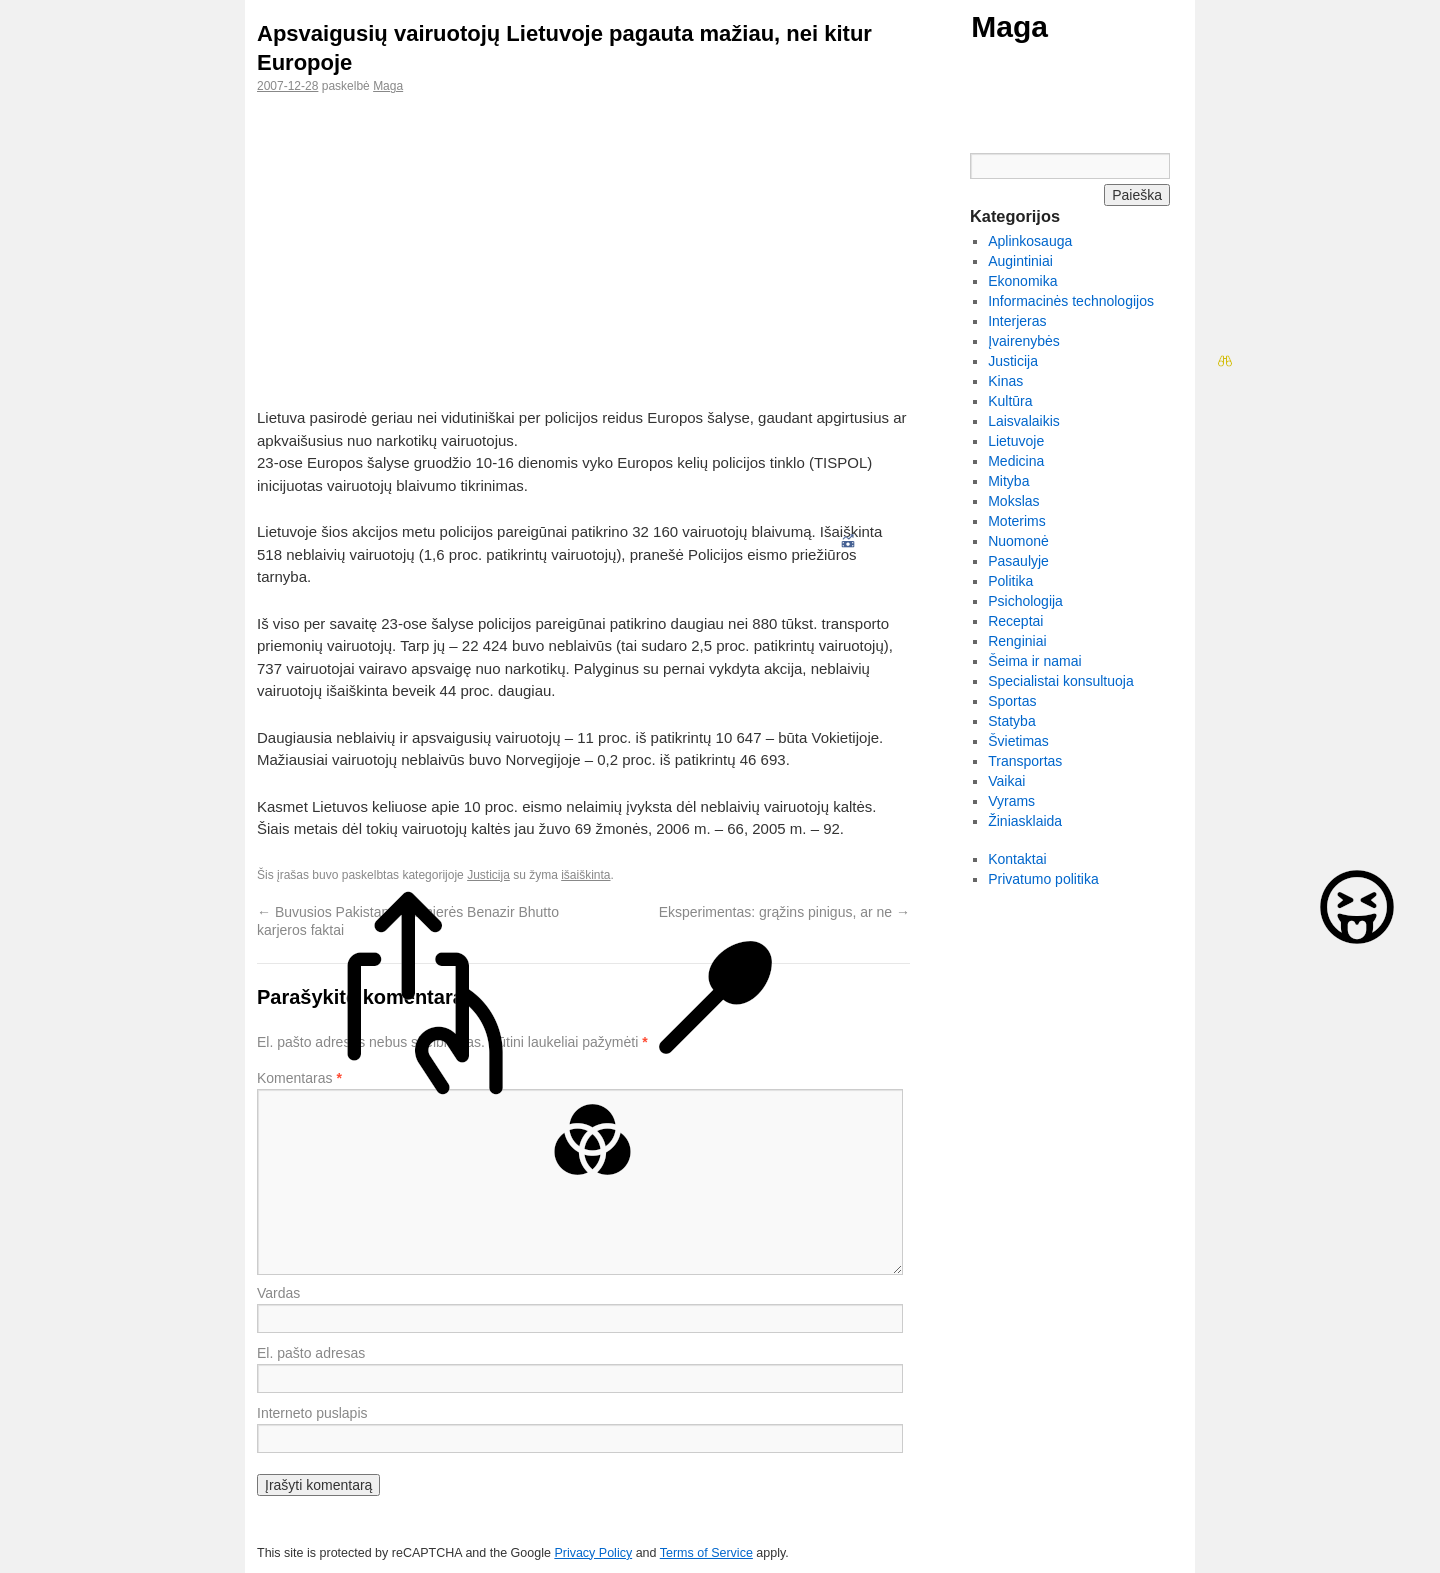 Image resolution: width=1440 pixels, height=1573 pixels. Describe the element at coordinates (415, 993) in the screenshot. I see `deposit or add funds to account` at that location.